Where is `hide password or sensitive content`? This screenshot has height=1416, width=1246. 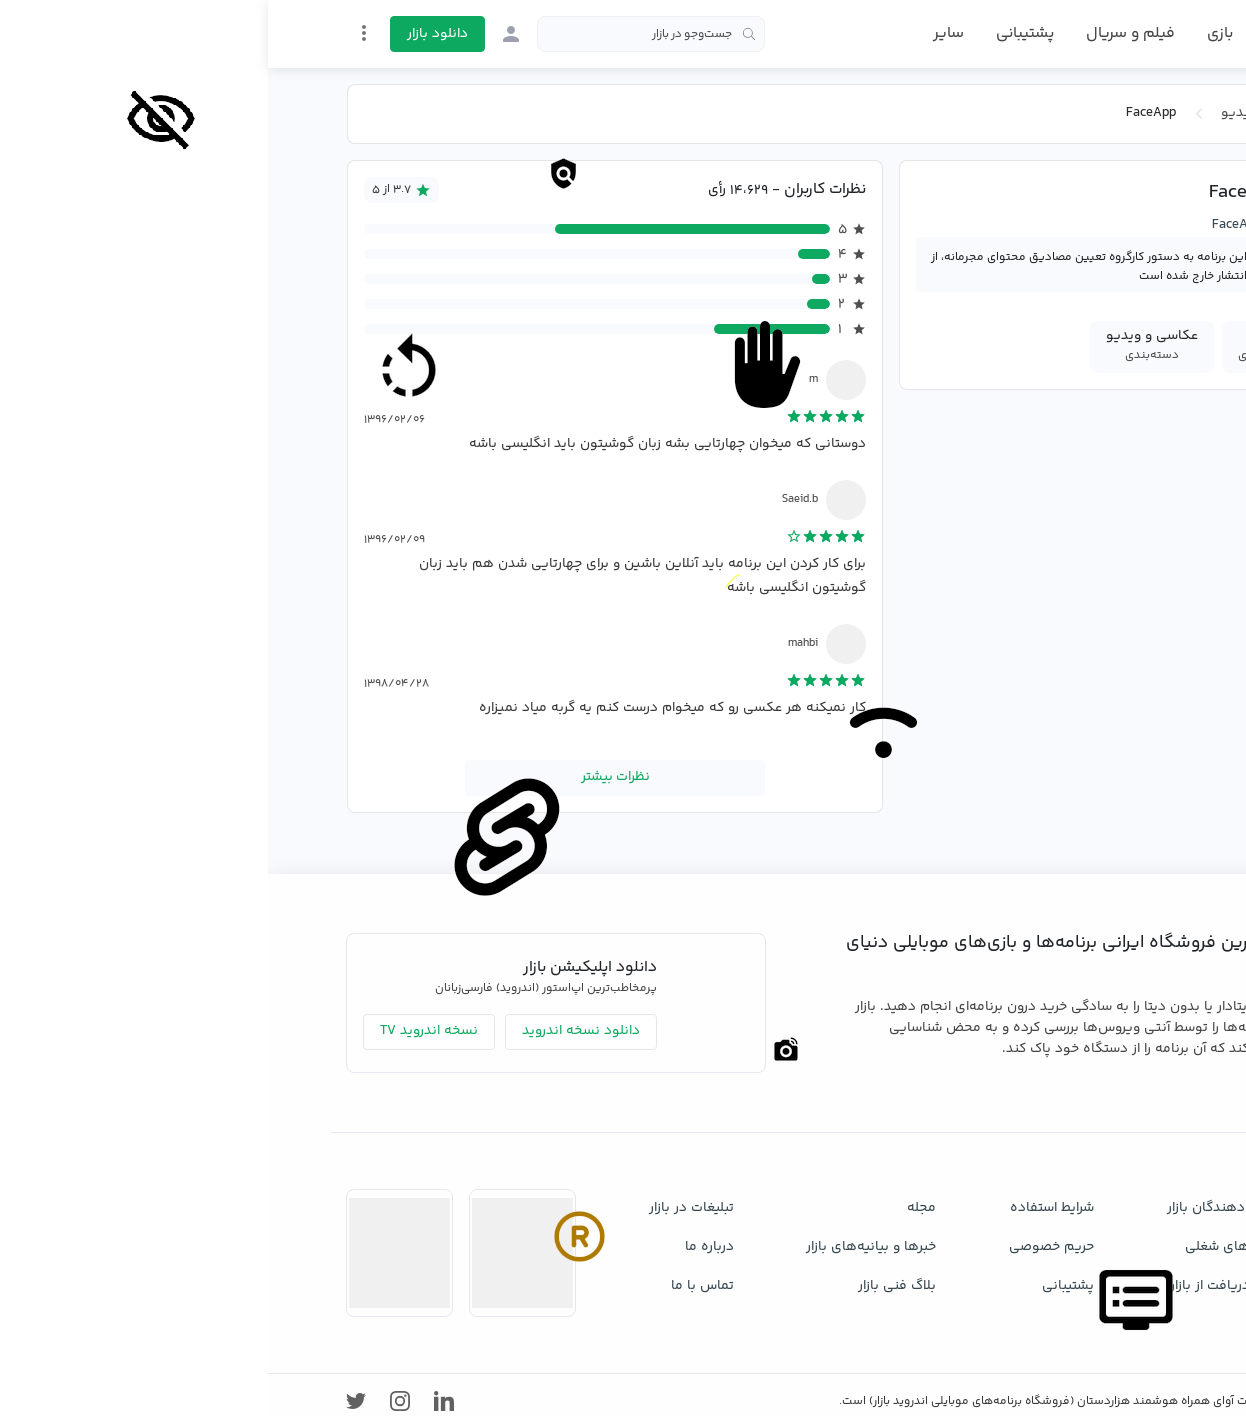 hide password or sensitive content is located at coordinates (161, 120).